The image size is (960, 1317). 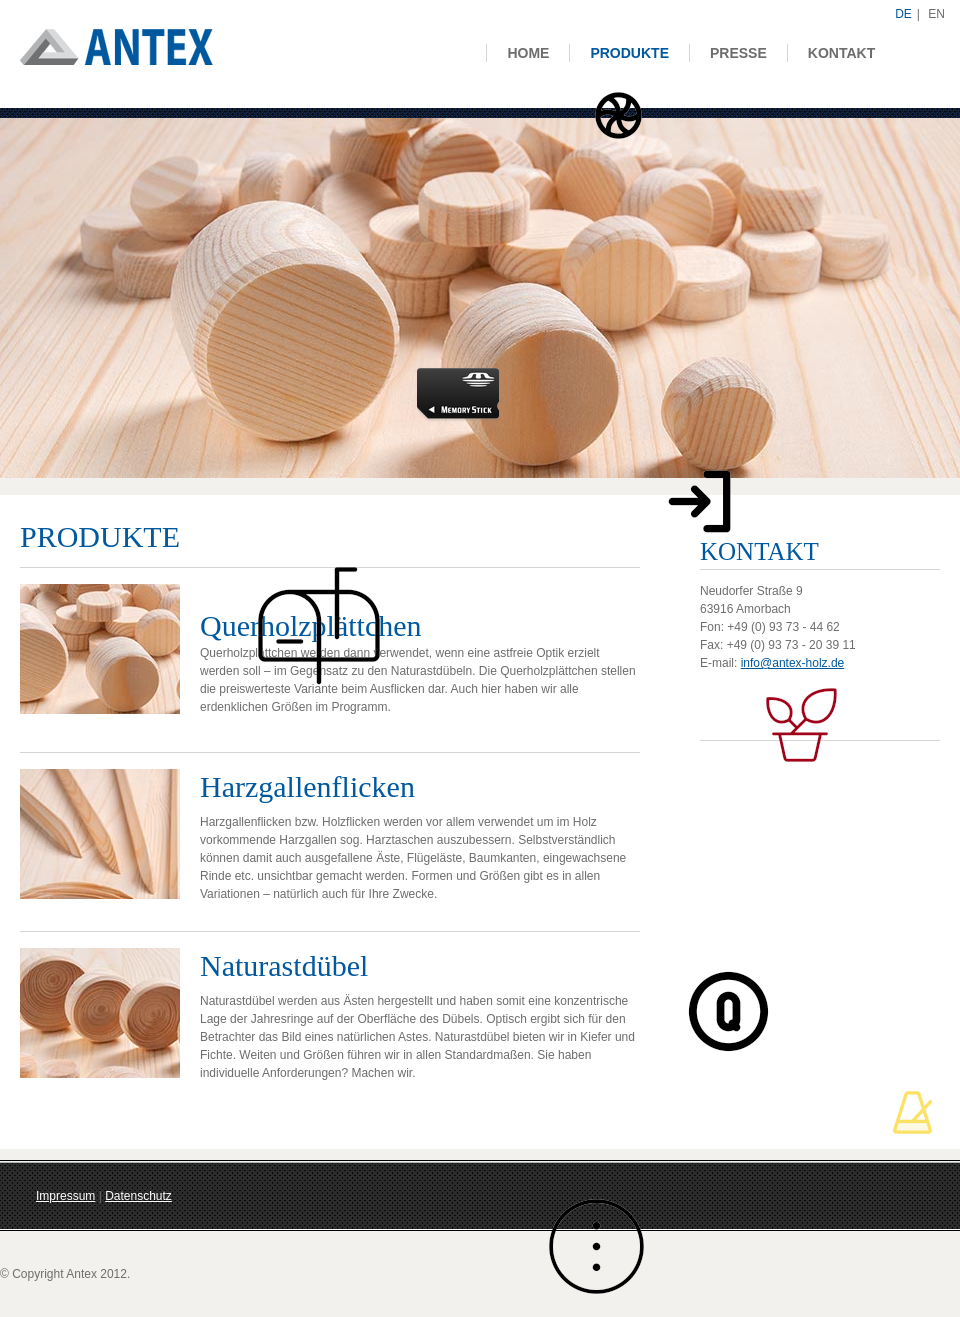 What do you see at coordinates (596, 1246) in the screenshot?
I see `access more options or actions` at bounding box center [596, 1246].